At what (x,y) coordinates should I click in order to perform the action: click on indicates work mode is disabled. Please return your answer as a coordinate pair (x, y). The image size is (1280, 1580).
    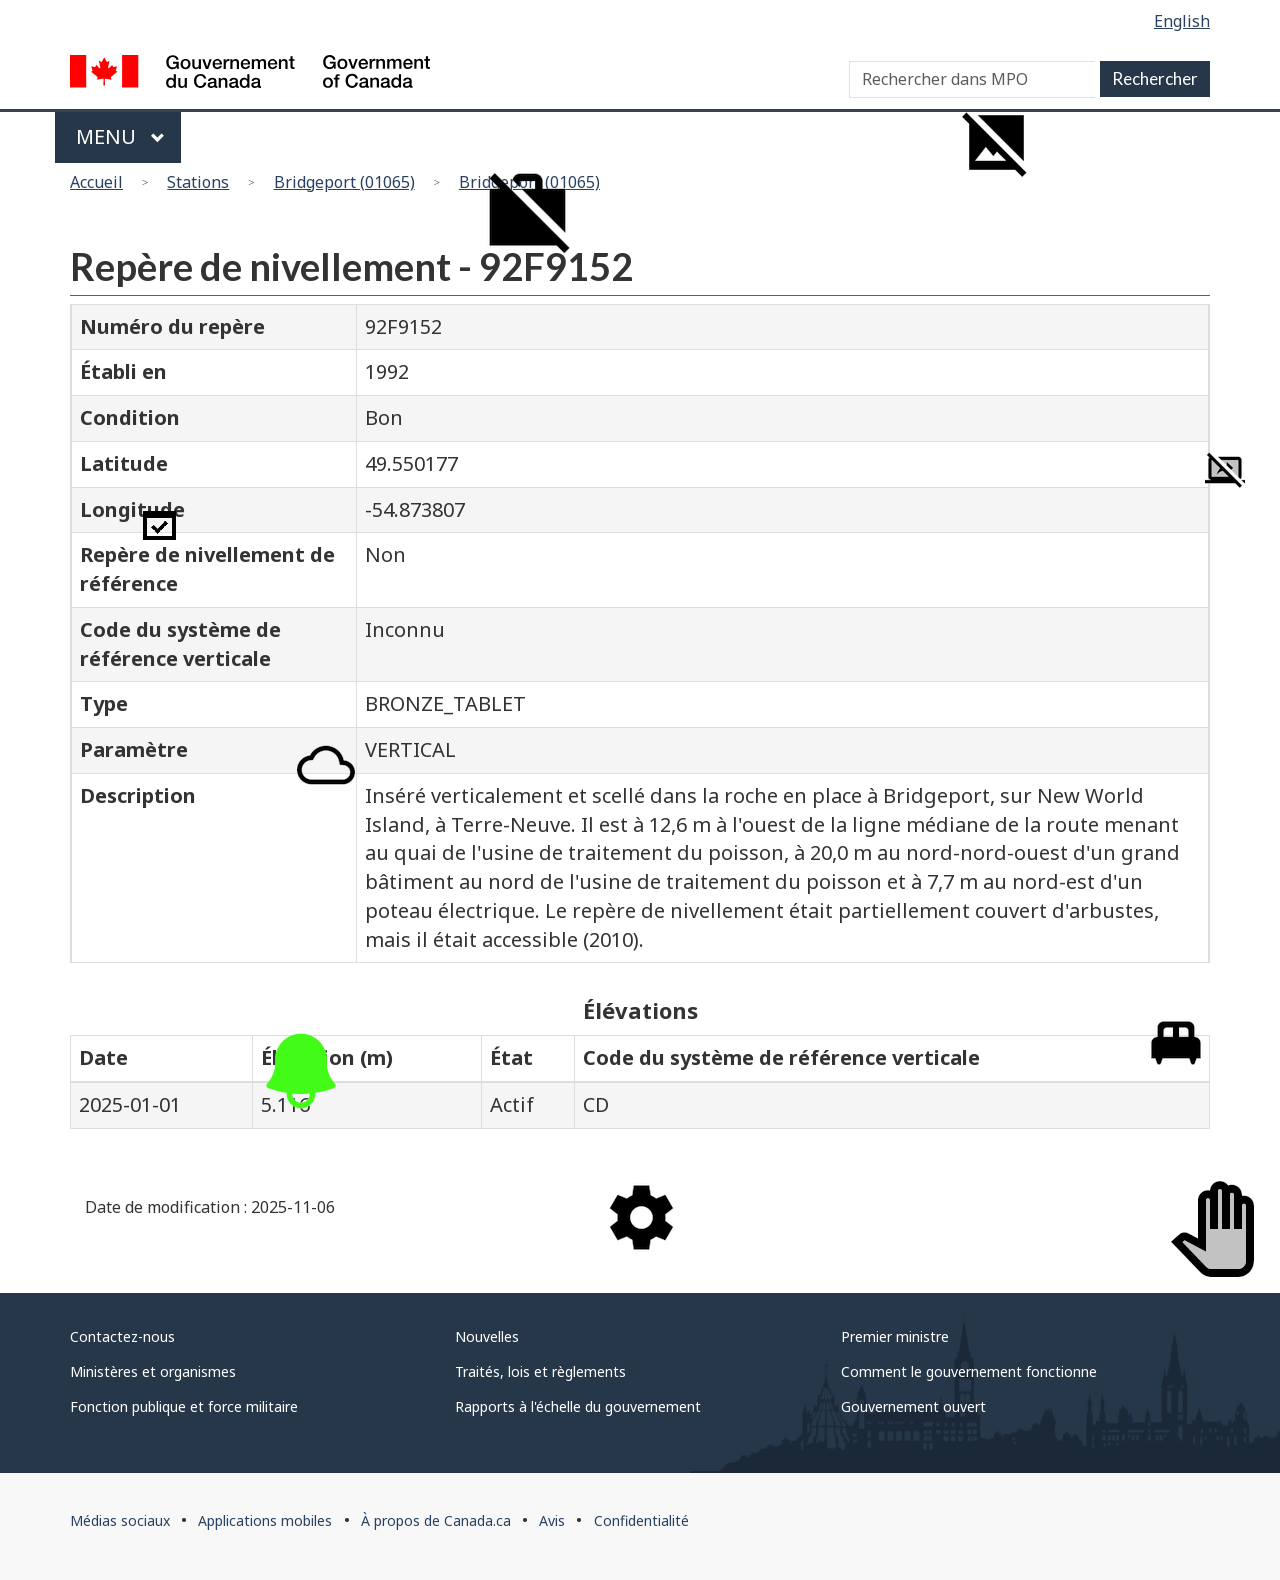
    Looking at the image, I should click on (527, 211).